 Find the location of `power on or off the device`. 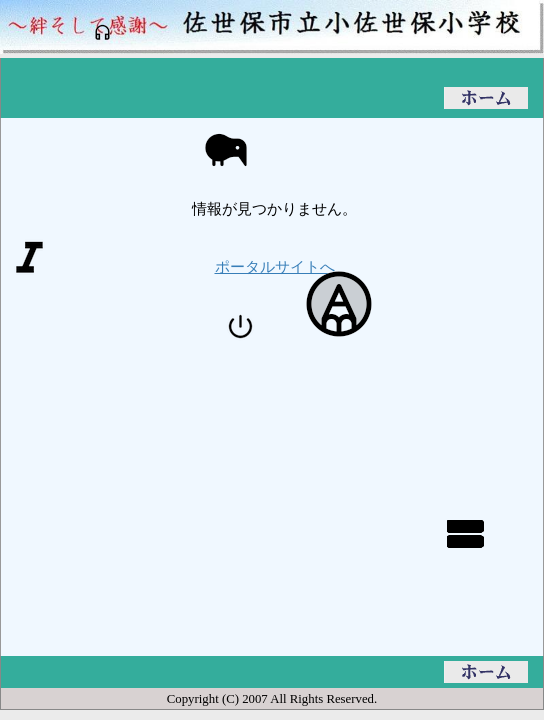

power on or off the device is located at coordinates (240, 326).